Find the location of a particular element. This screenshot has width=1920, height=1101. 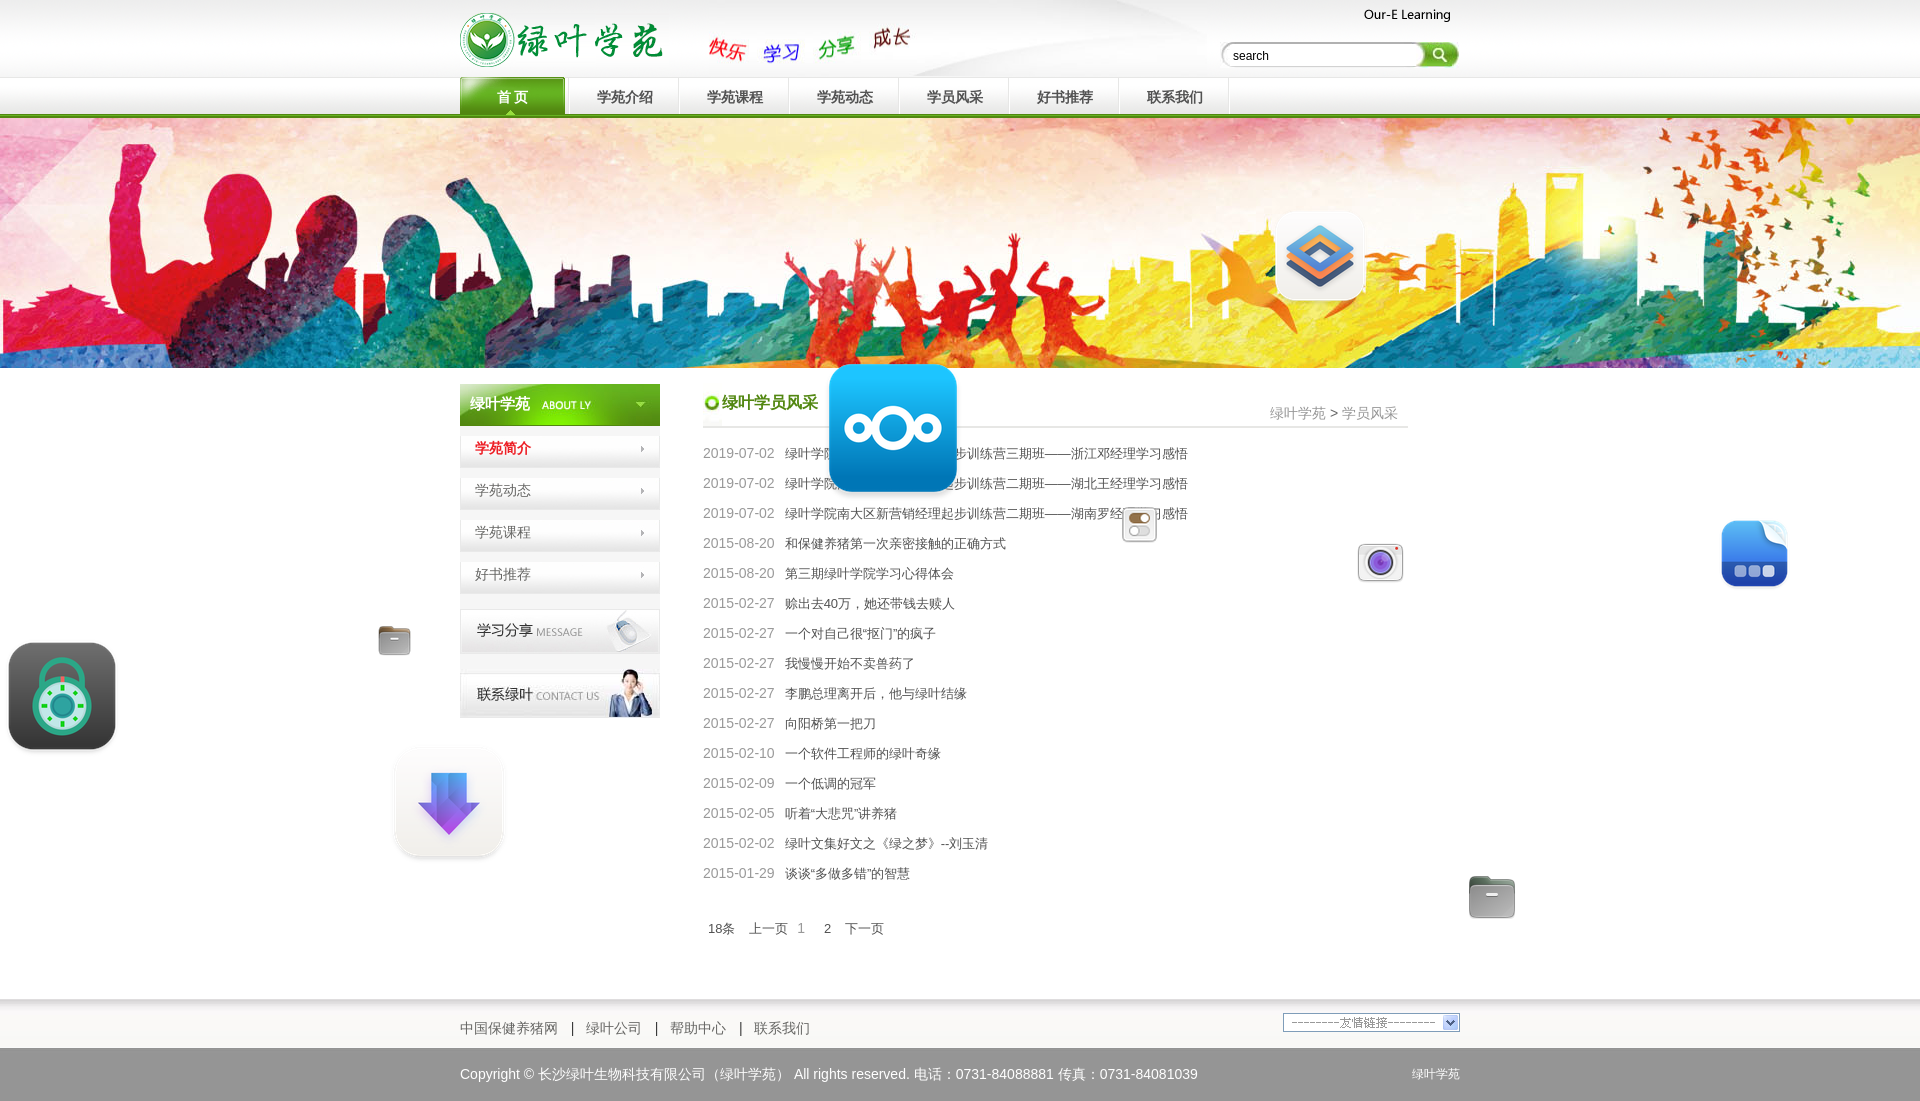

open system tweaks or customization settings is located at coordinates (1139, 524).